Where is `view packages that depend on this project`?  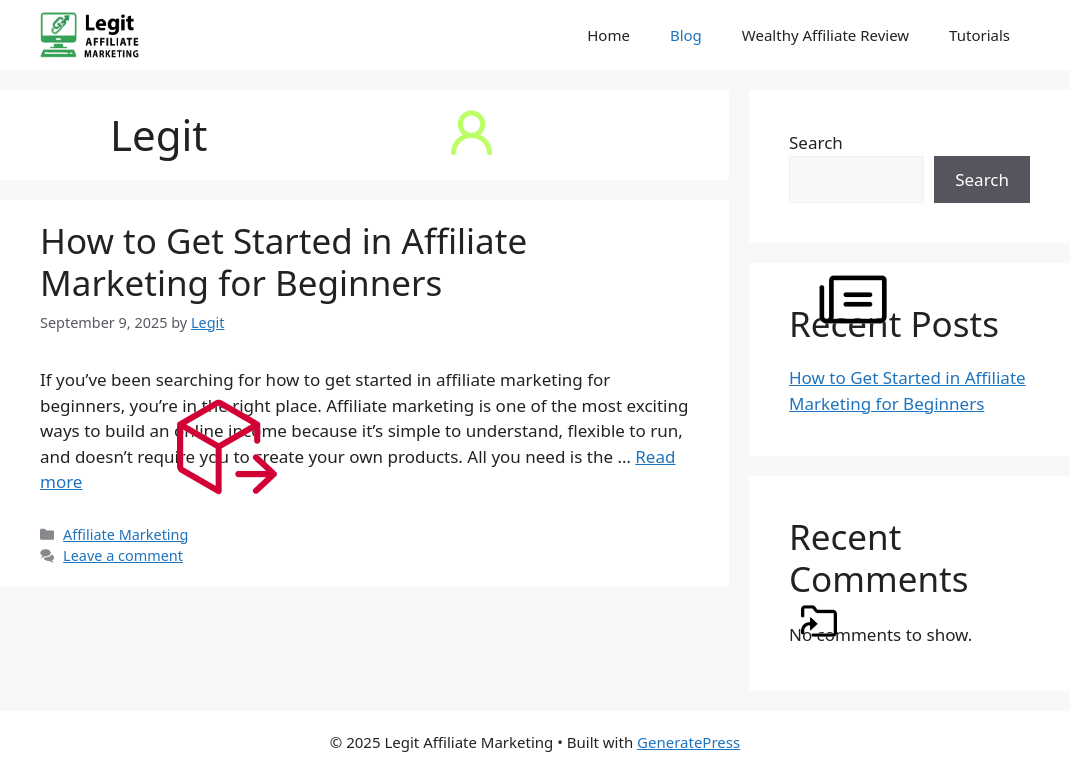
view packages that depend on this project is located at coordinates (227, 448).